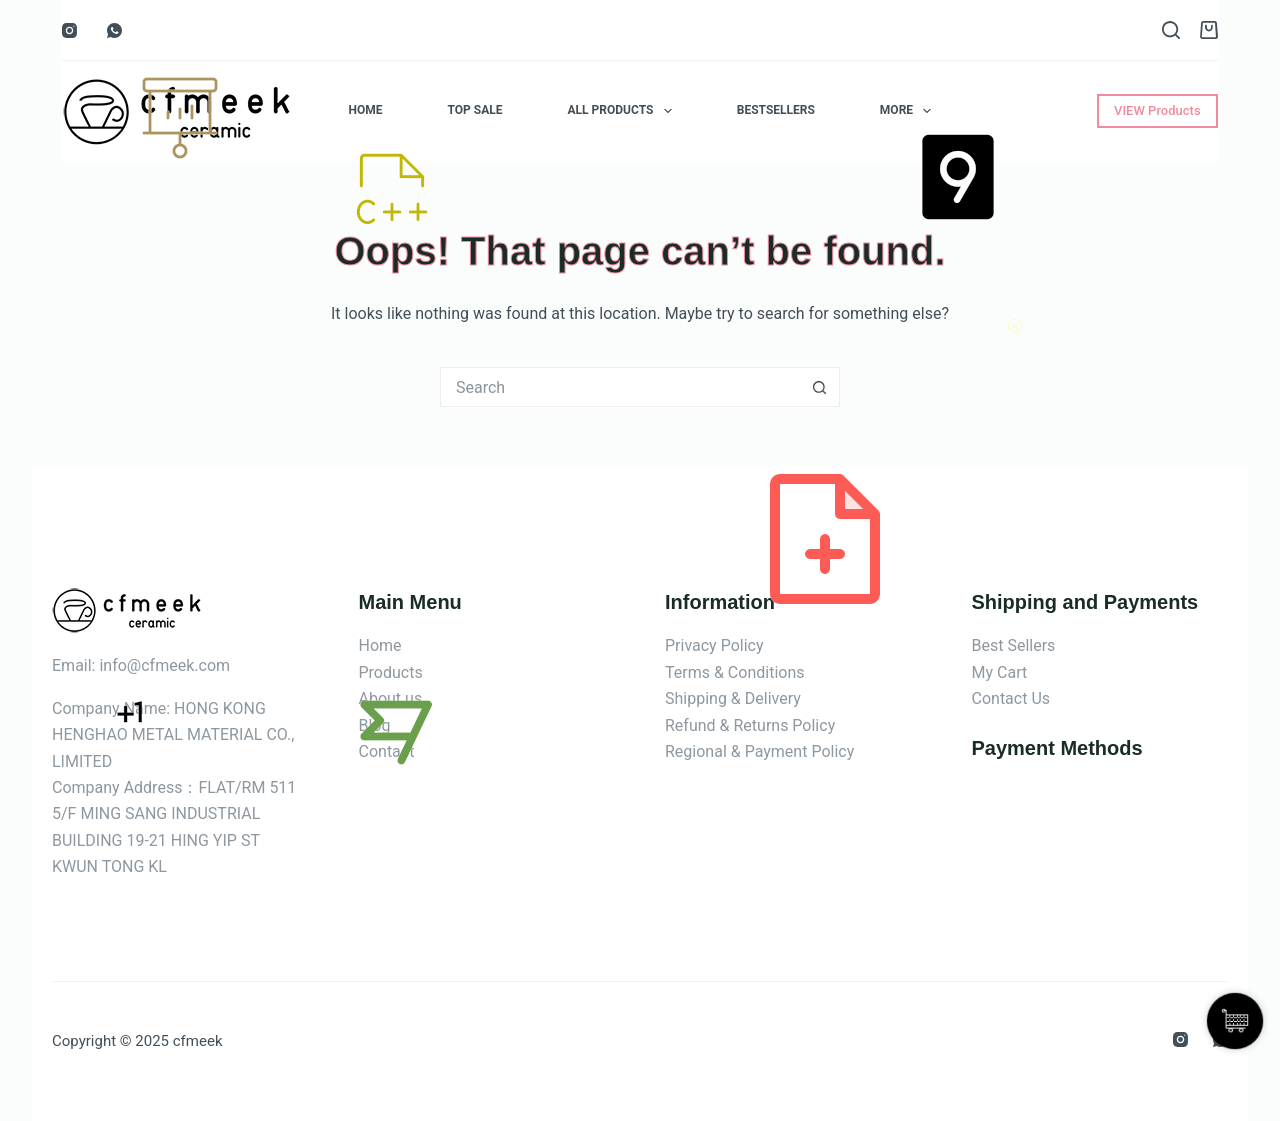  I want to click on open a C++ source file, so click(392, 192).